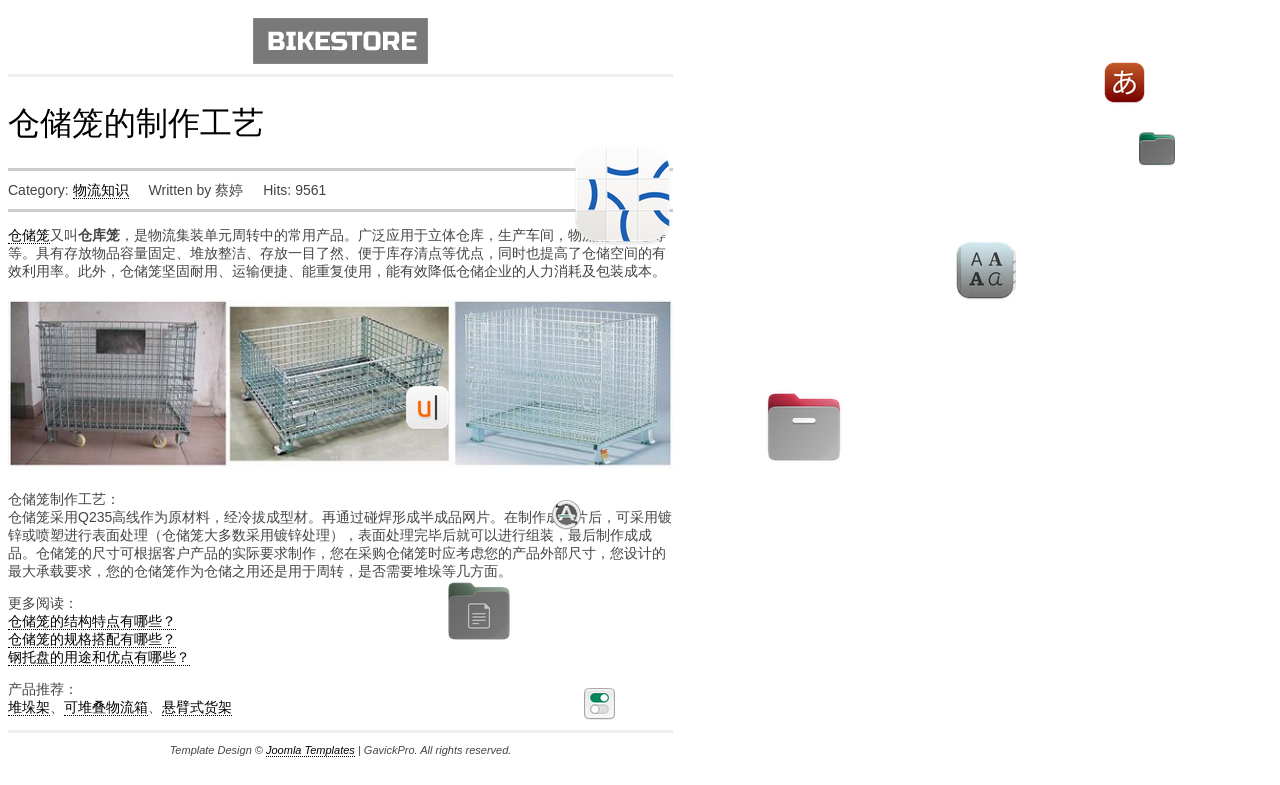 The image size is (1280, 785). What do you see at coordinates (479, 611) in the screenshot?
I see `open your documents folder` at bounding box center [479, 611].